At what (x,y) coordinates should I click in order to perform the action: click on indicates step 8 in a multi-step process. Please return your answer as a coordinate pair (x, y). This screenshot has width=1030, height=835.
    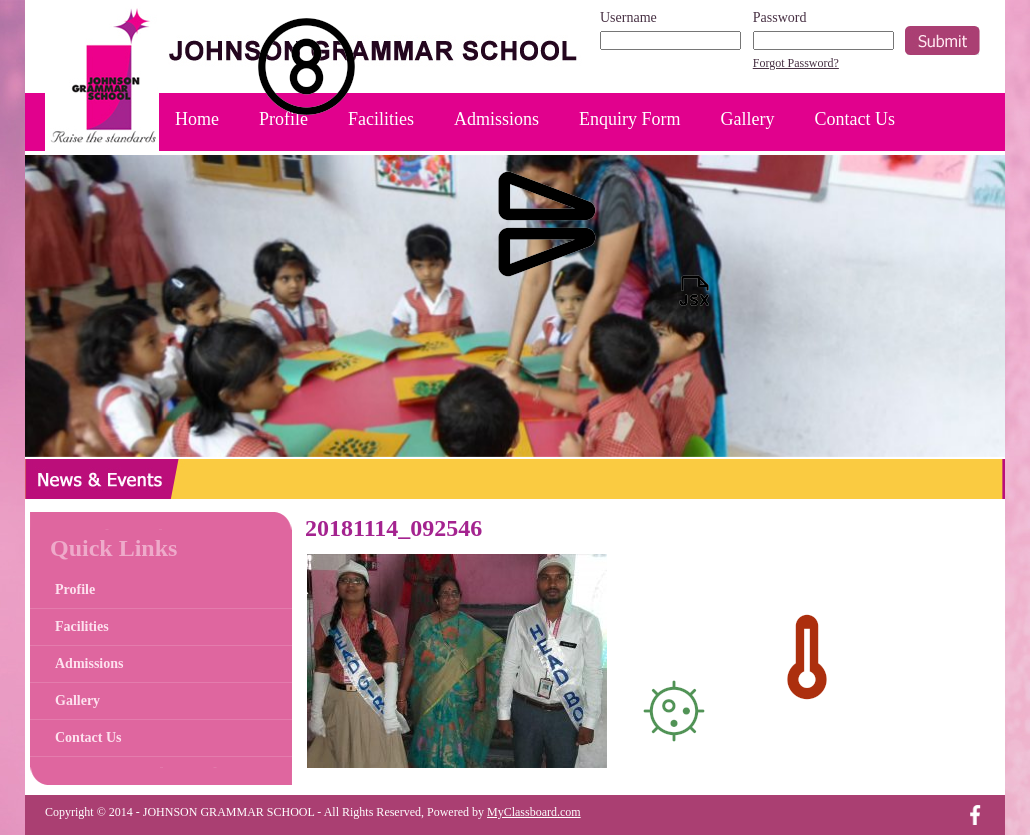
    Looking at the image, I should click on (306, 66).